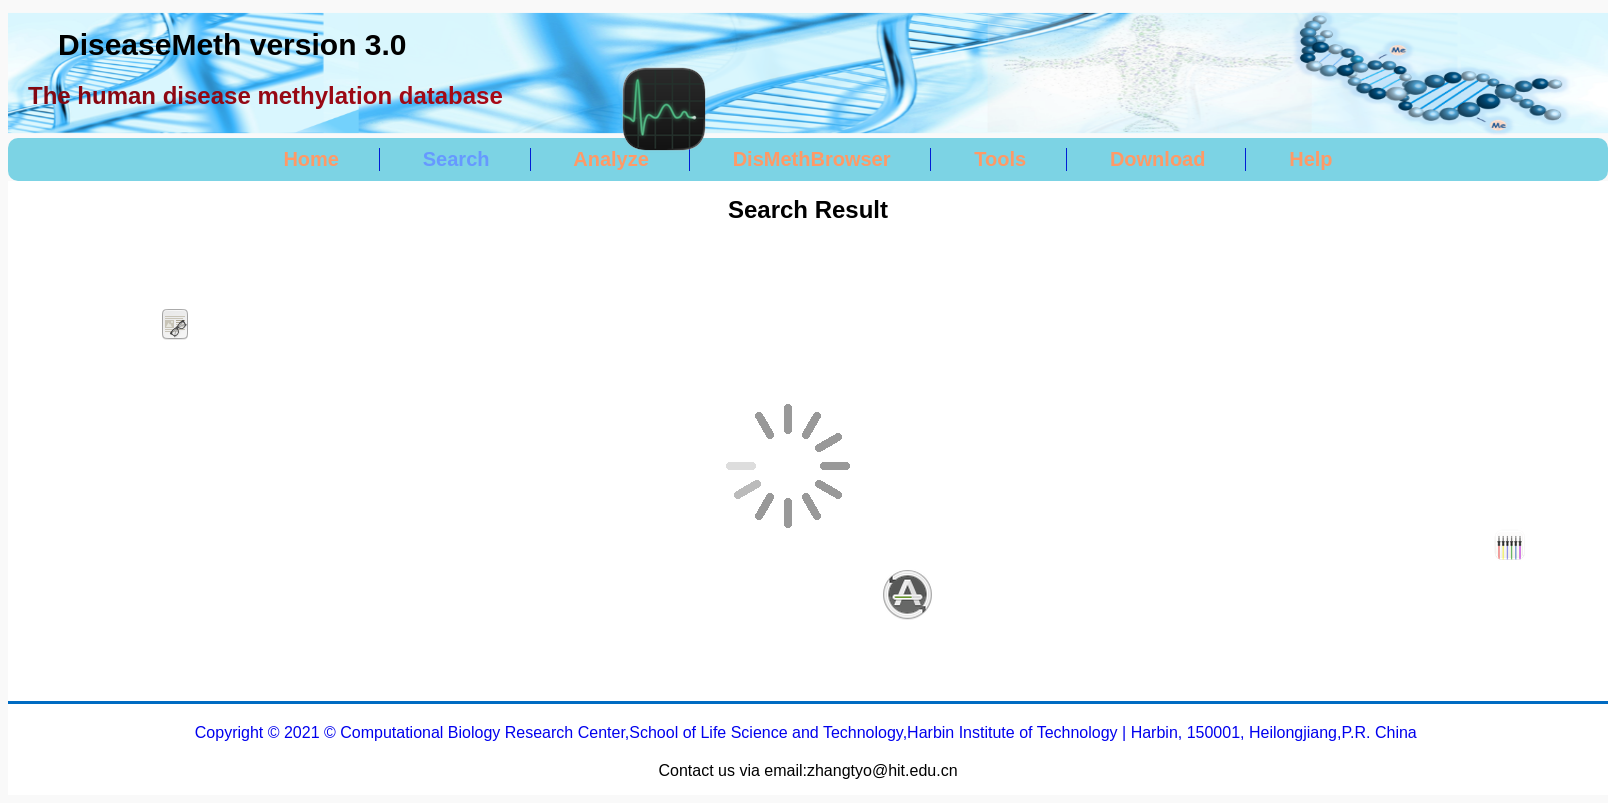 The height and width of the screenshot is (803, 1608). Describe the element at coordinates (1509, 544) in the screenshot. I see `open pulseview signal analysis application` at that location.